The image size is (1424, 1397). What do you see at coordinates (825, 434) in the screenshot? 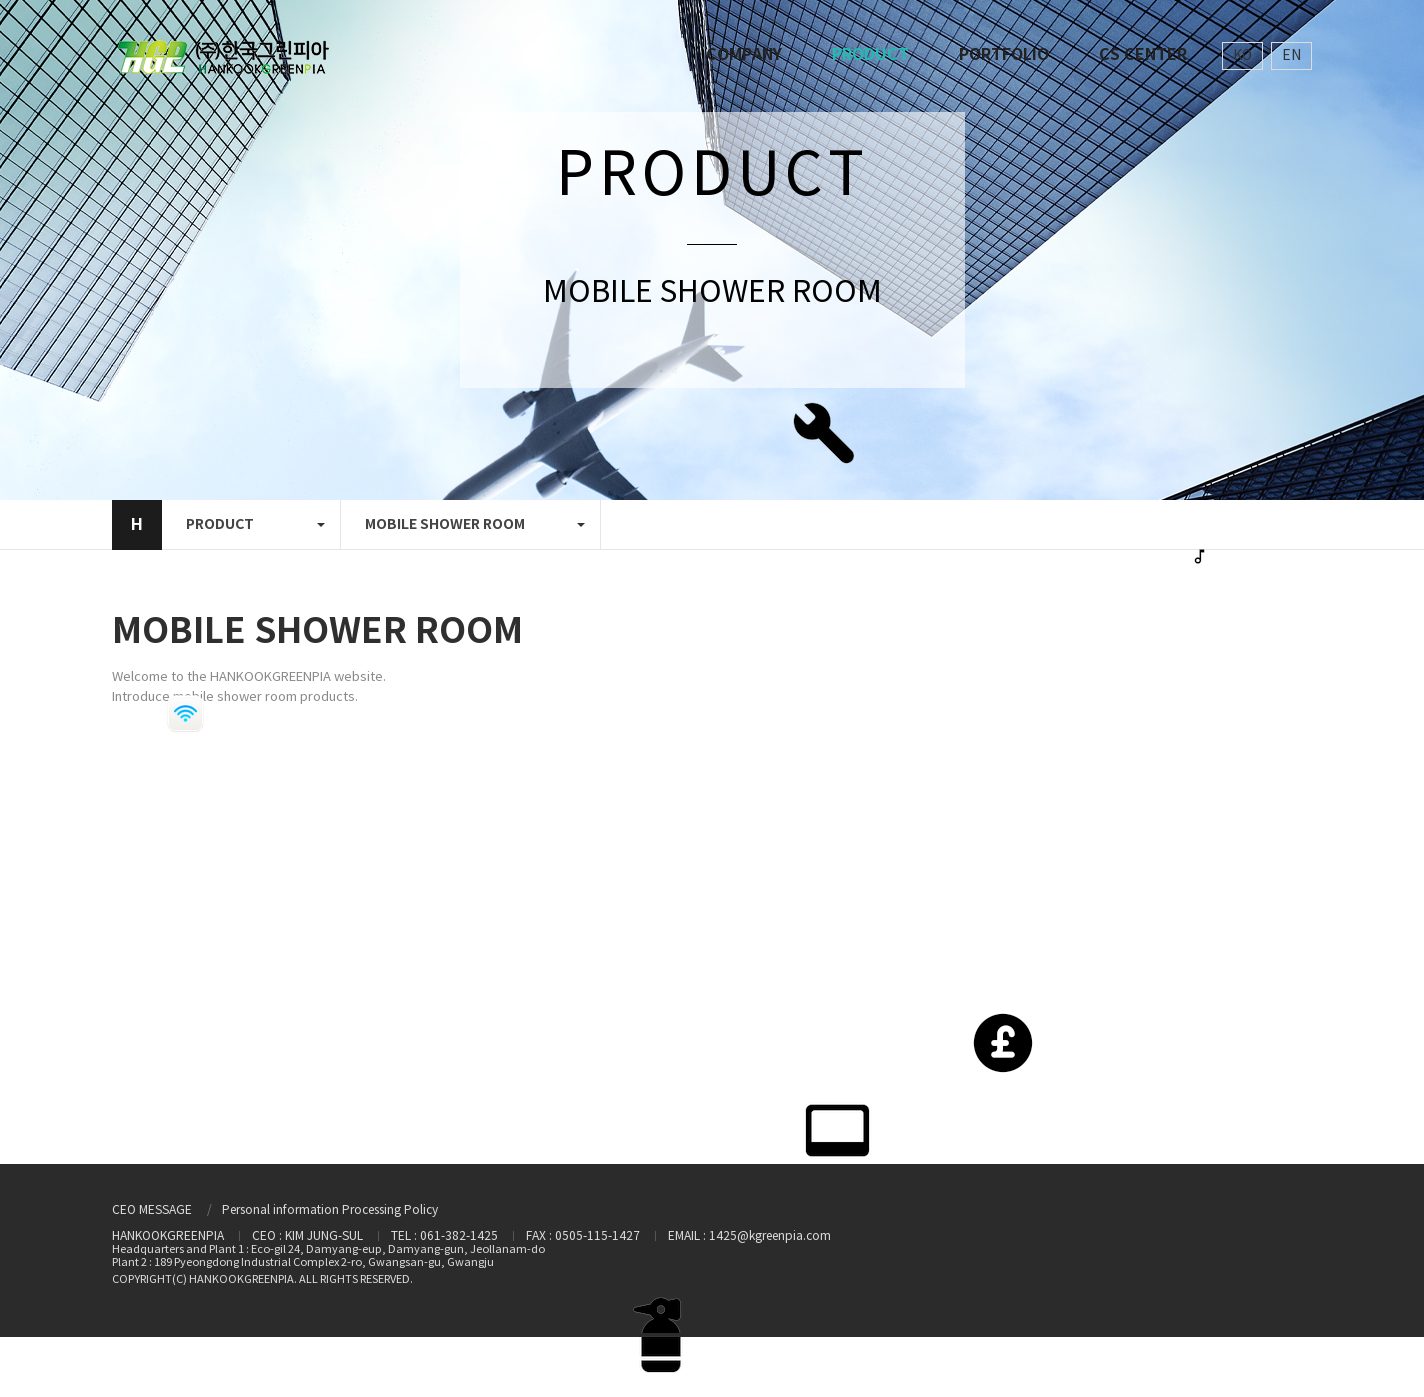
I see `access settings or configuration options` at bounding box center [825, 434].